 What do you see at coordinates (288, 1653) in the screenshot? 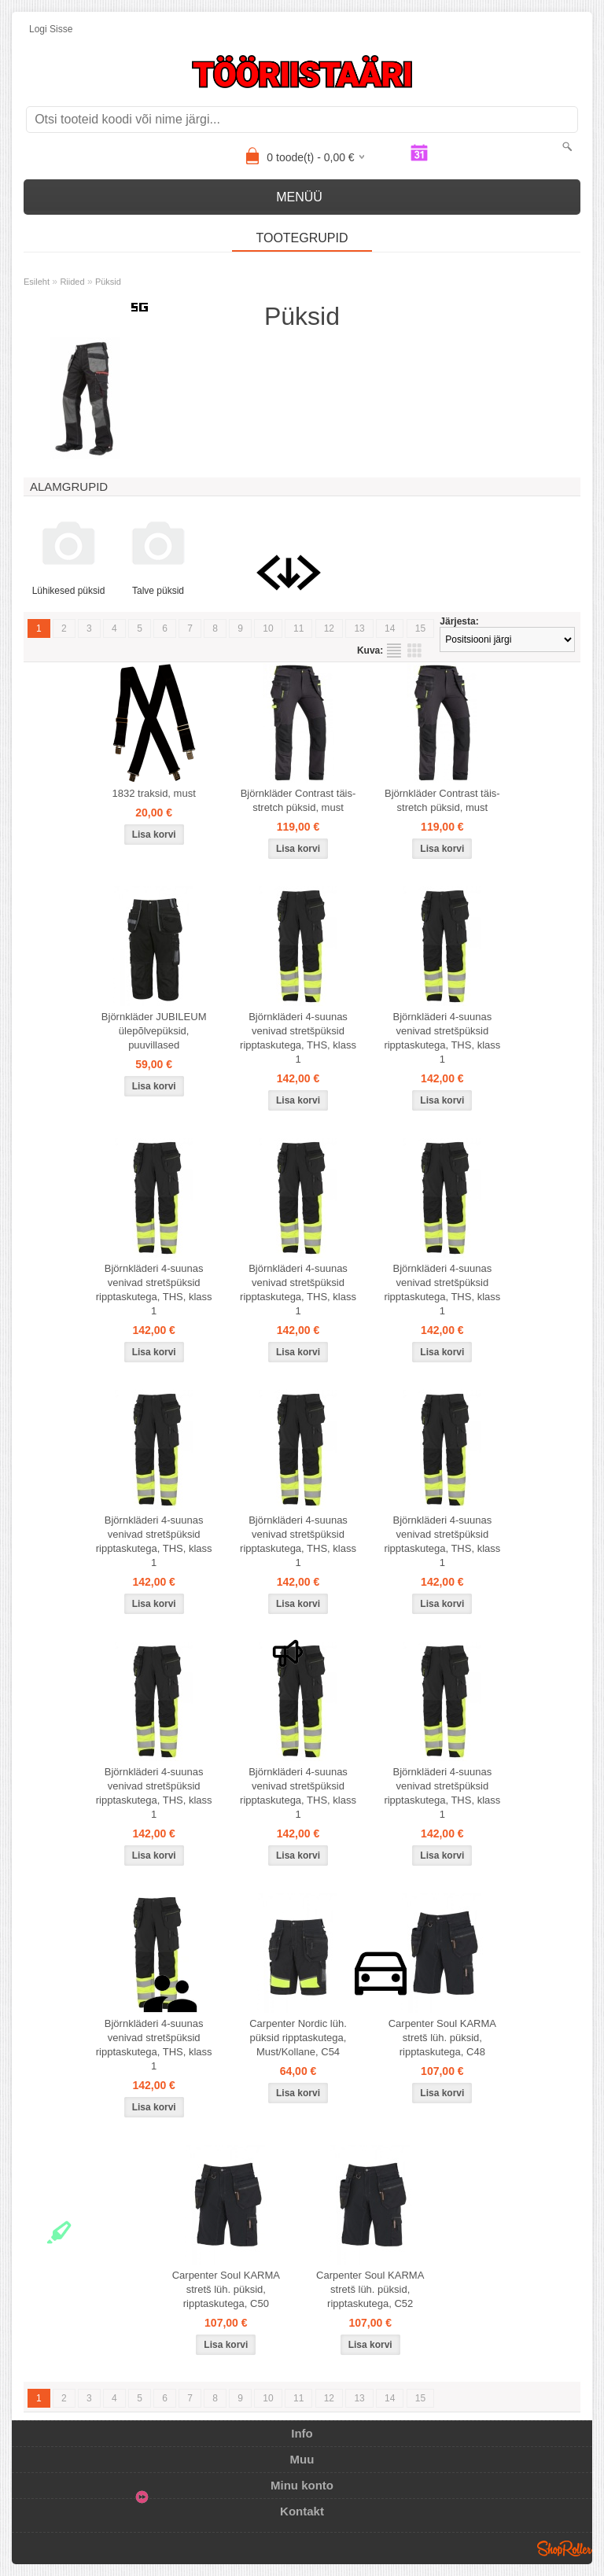
I see `make an announcement or broadcast` at bounding box center [288, 1653].